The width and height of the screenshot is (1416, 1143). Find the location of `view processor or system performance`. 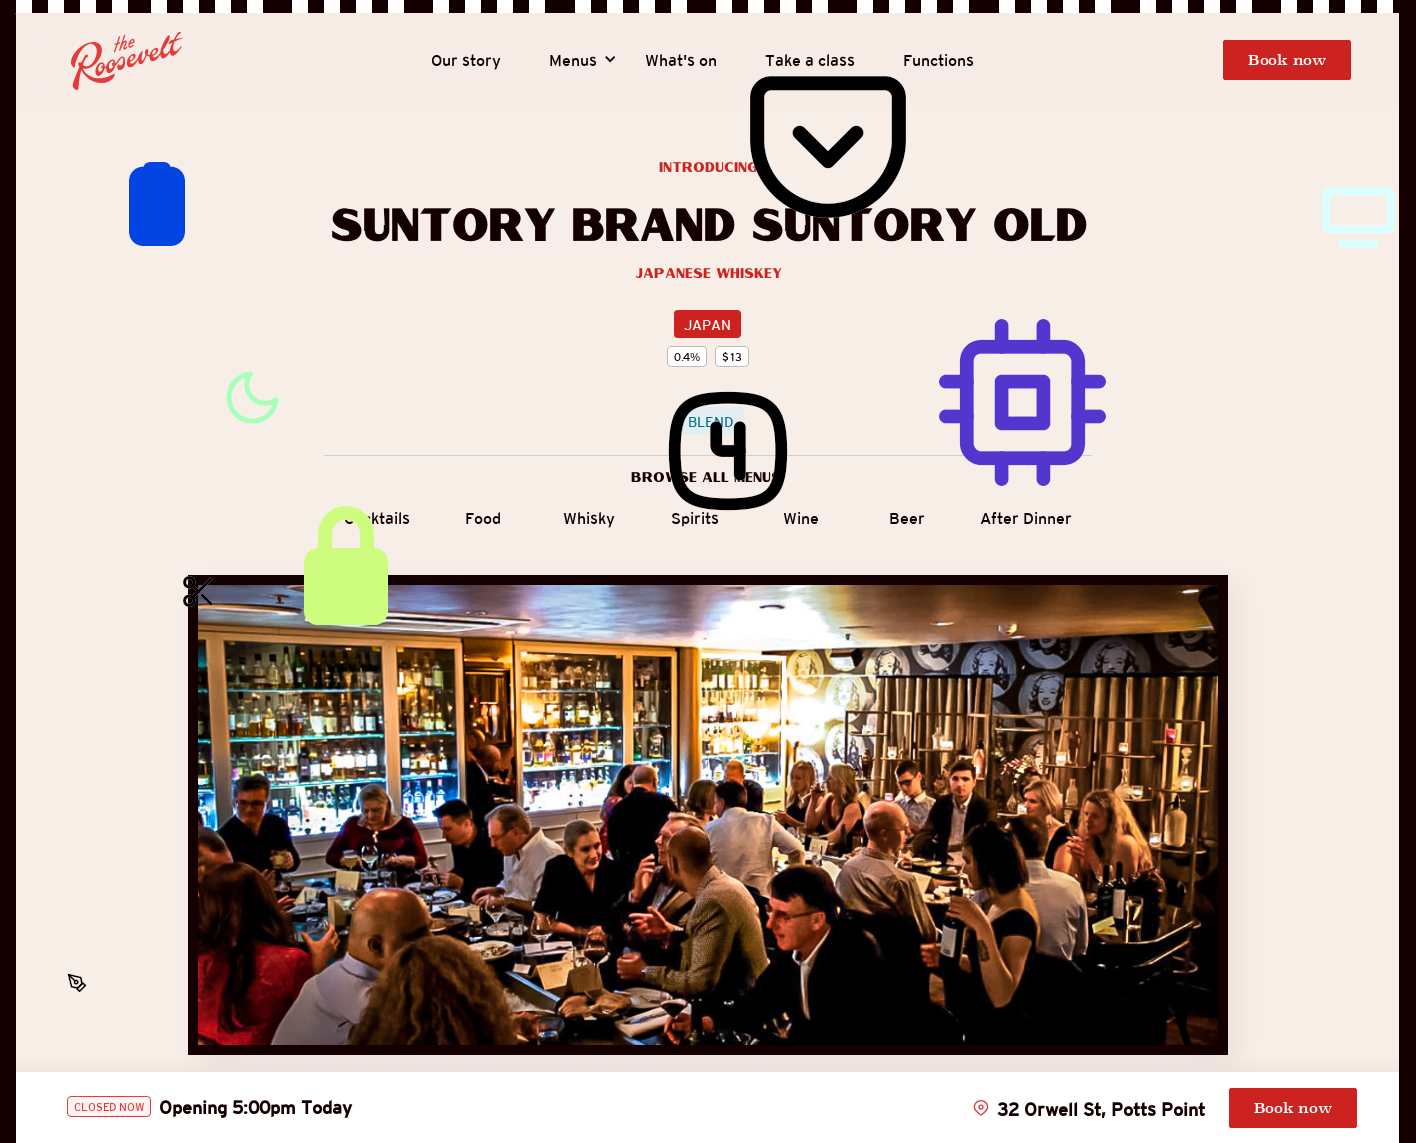

view processor or system performance is located at coordinates (1022, 402).